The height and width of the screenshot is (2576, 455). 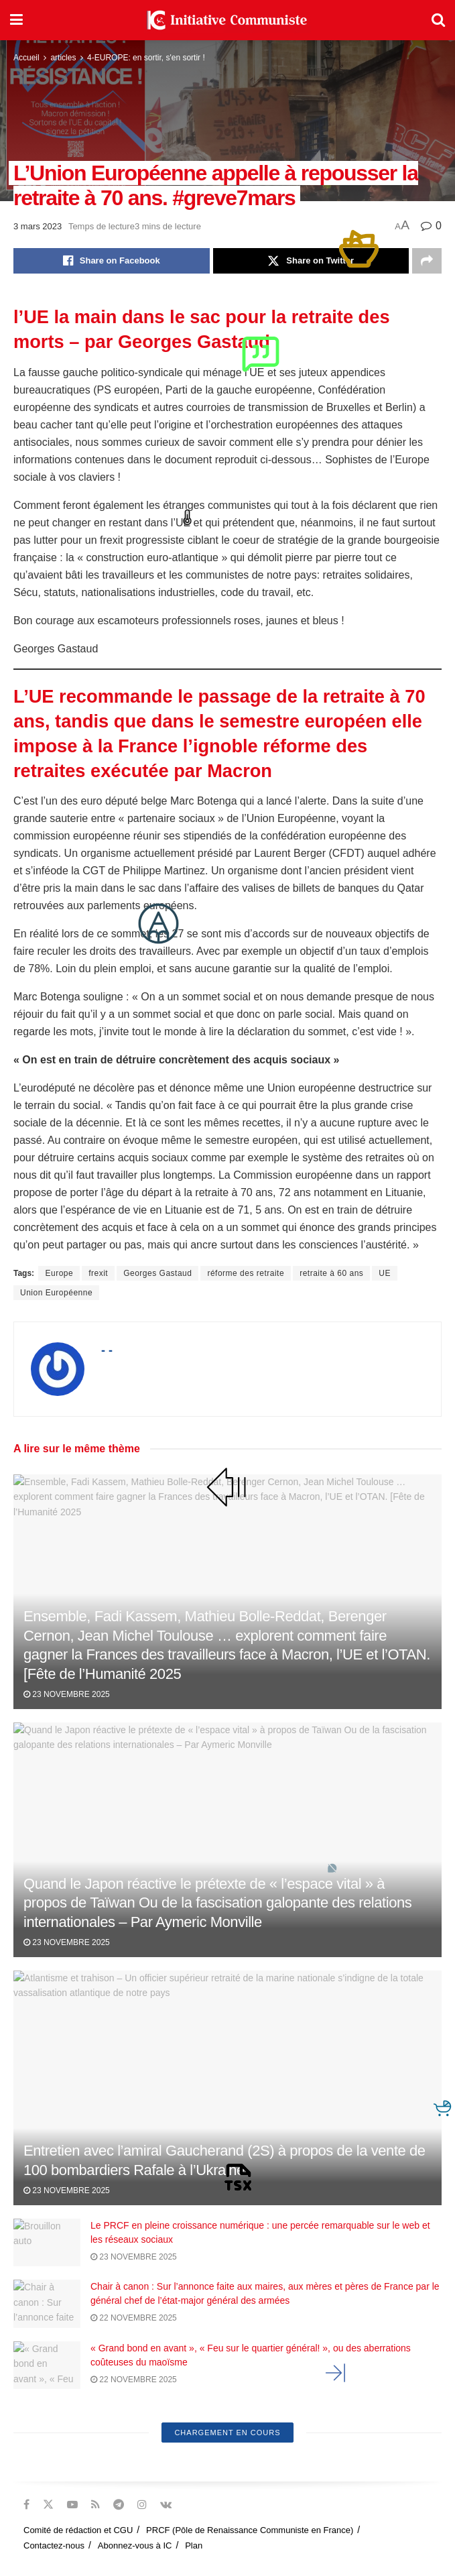 I want to click on view or send a quoted message, so click(x=261, y=353).